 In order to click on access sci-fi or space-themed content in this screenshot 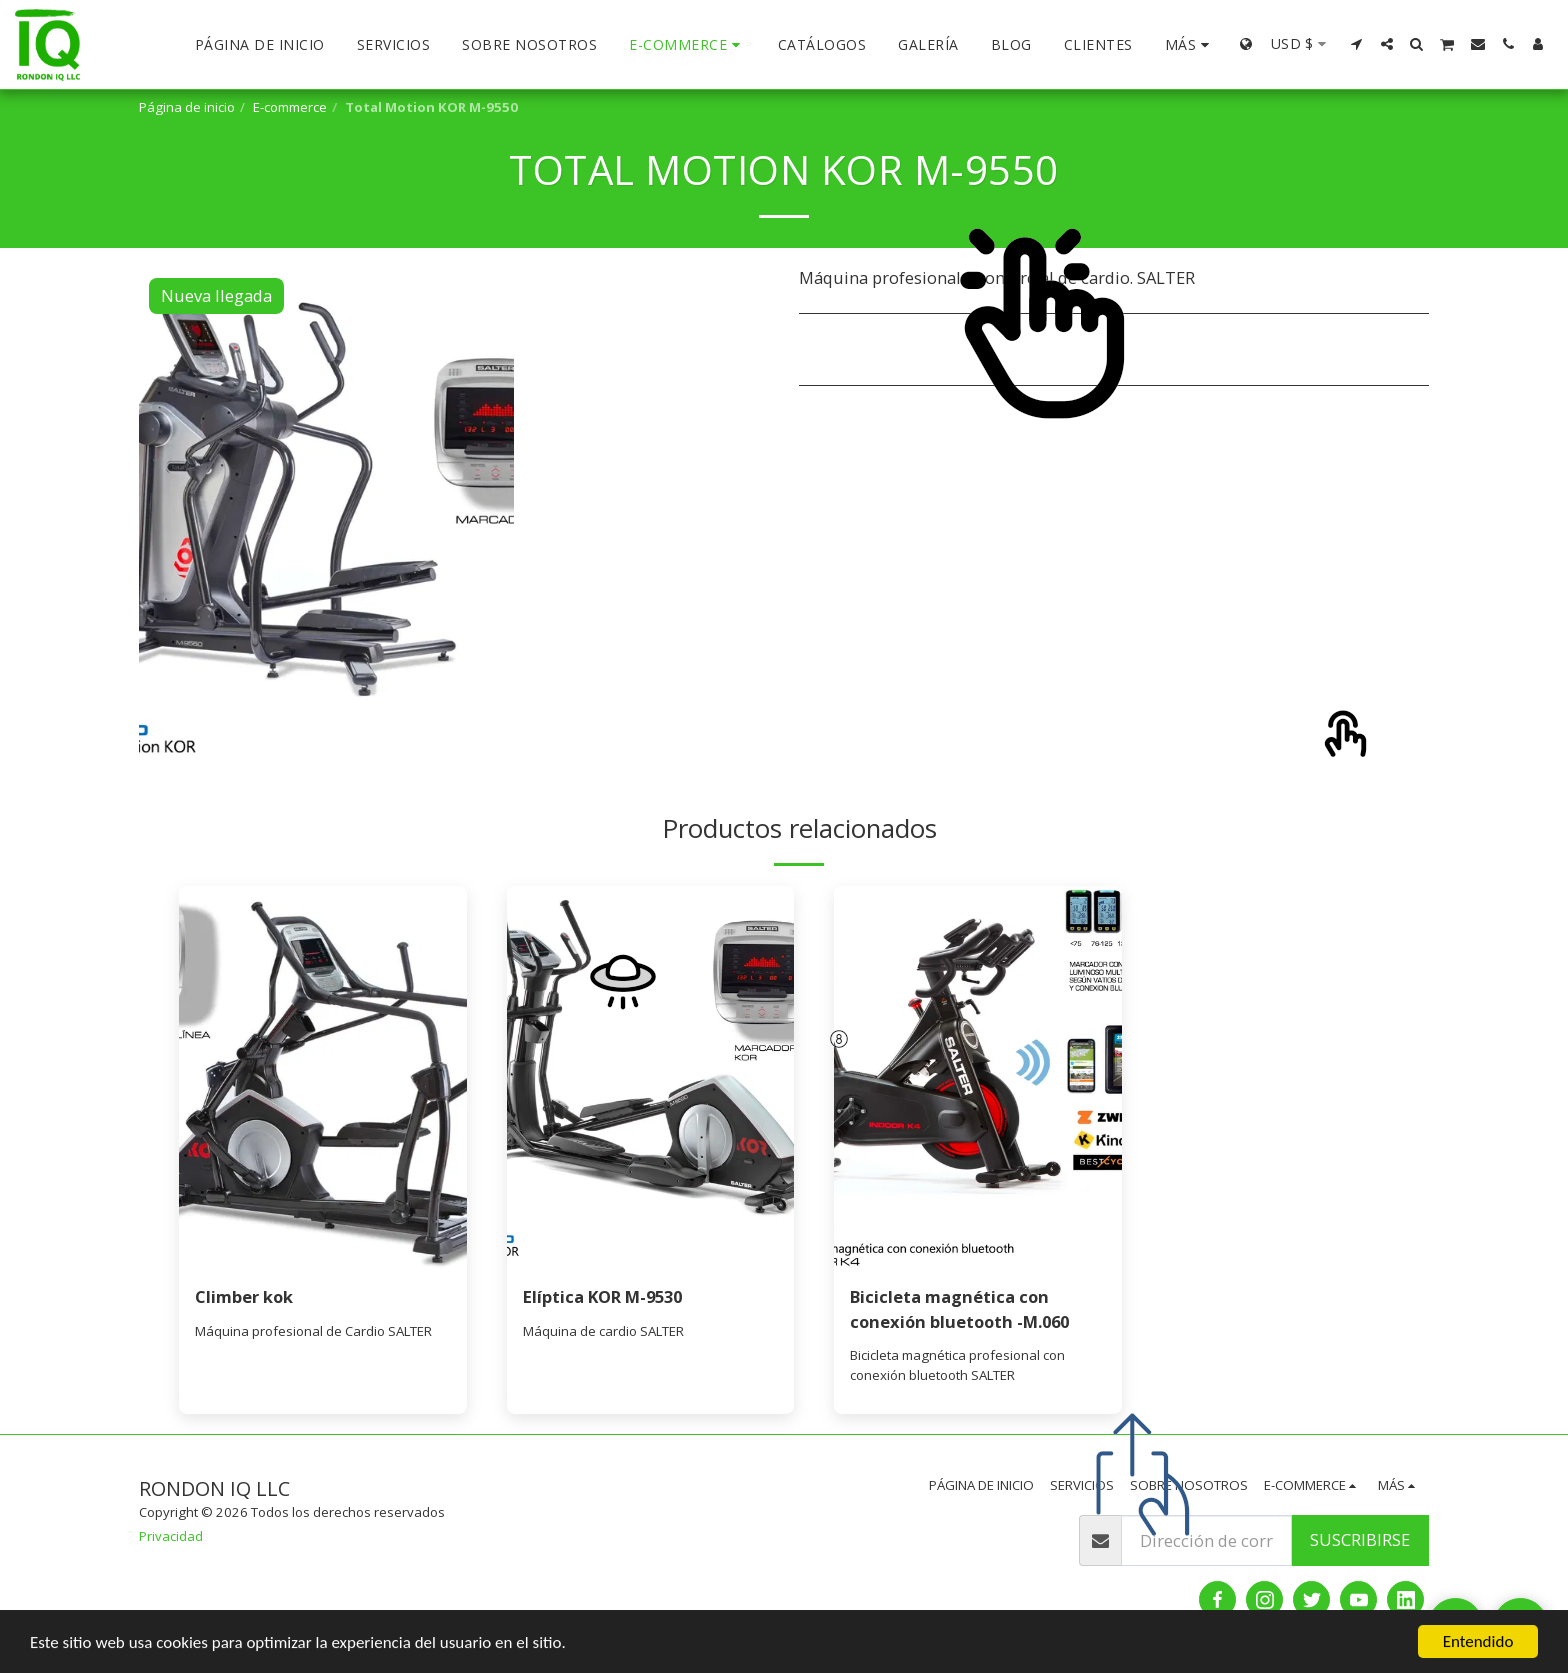, I will do `click(623, 981)`.